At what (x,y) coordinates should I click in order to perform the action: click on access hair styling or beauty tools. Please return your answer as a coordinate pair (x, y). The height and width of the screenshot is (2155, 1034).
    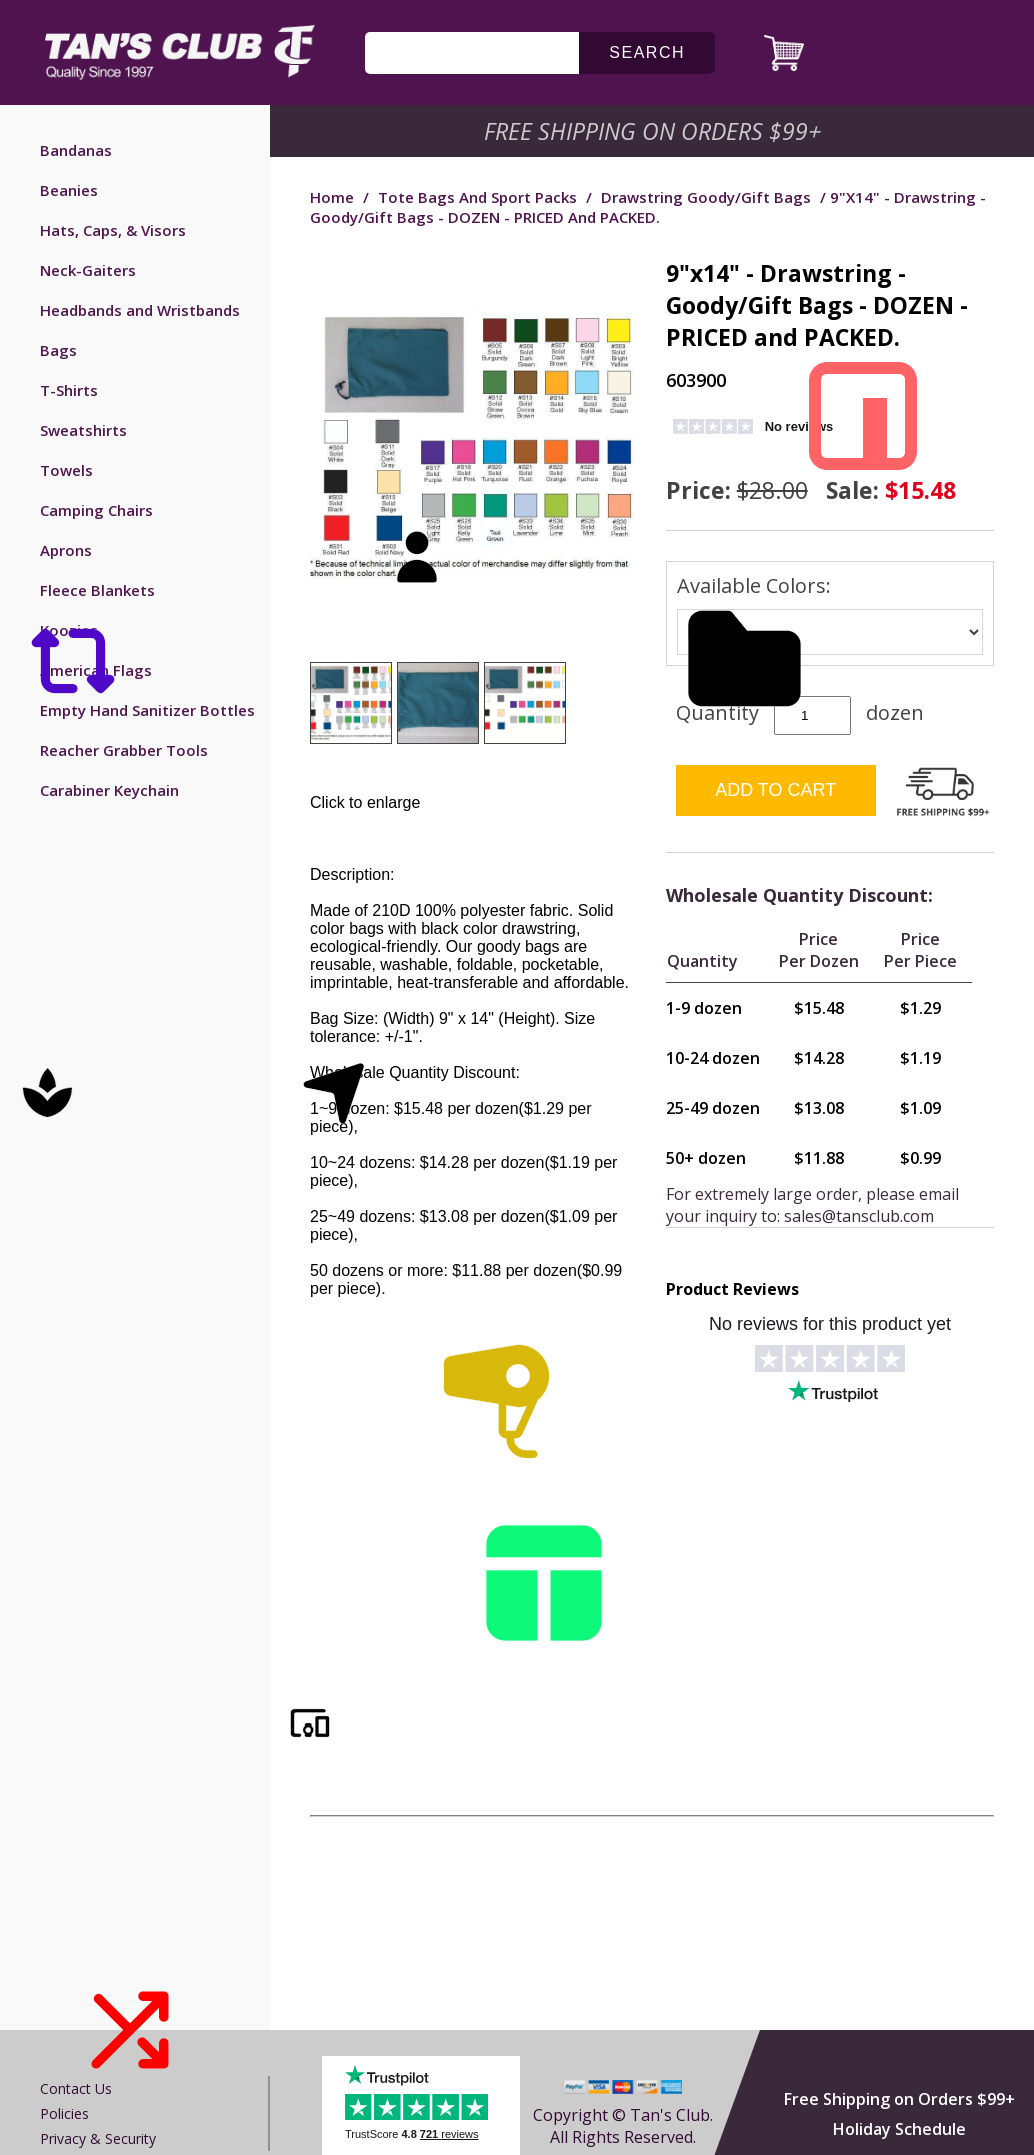
    Looking at the image, I should click on (498, 1395).